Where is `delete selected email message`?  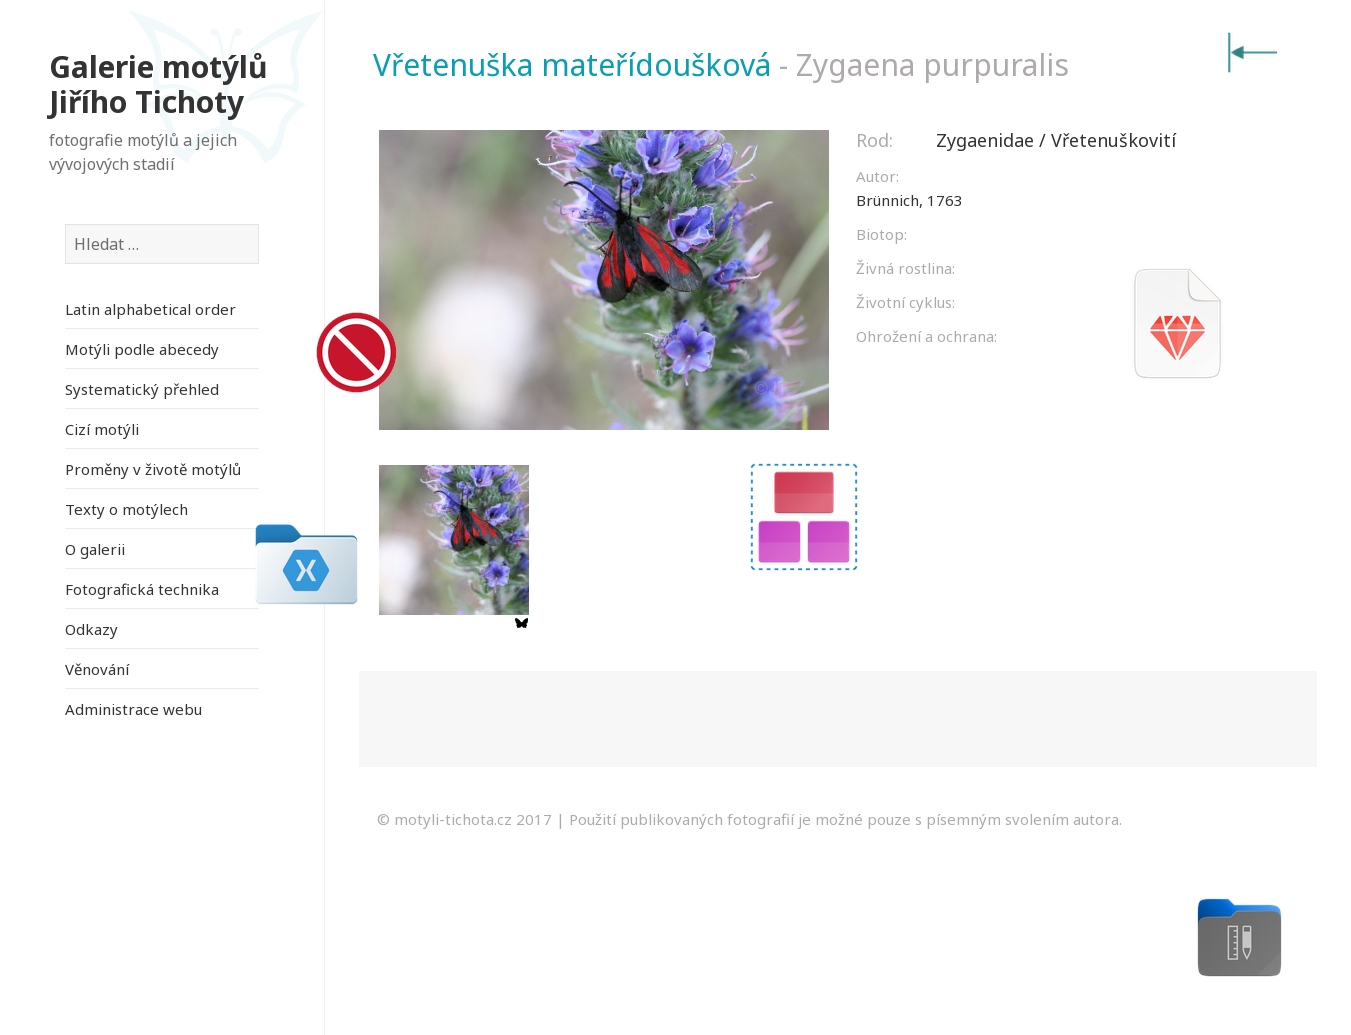
delete selected email message is located at coordinates (356, 352).